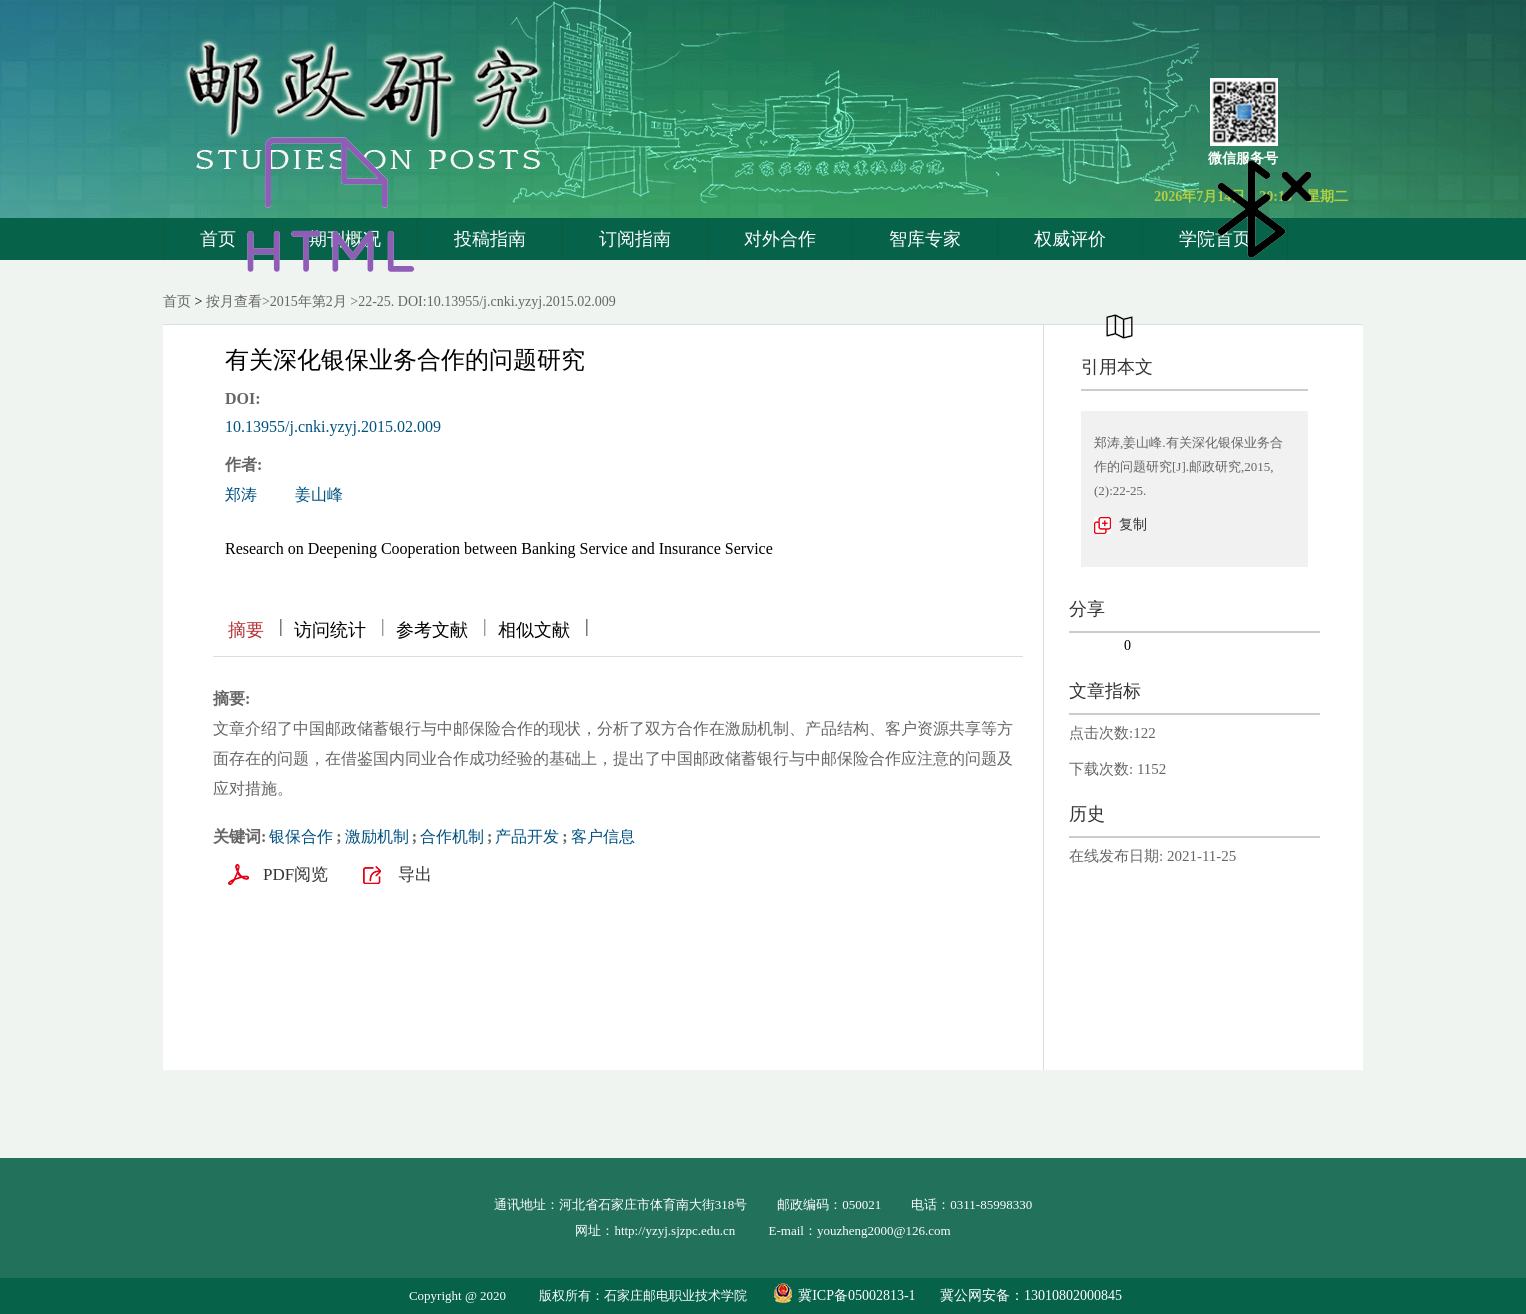 This screenshot has width=1526, height=1314. Describe the element at coordinates (1119, 326) in the screenshot. I see `view map or navigation` at that location.